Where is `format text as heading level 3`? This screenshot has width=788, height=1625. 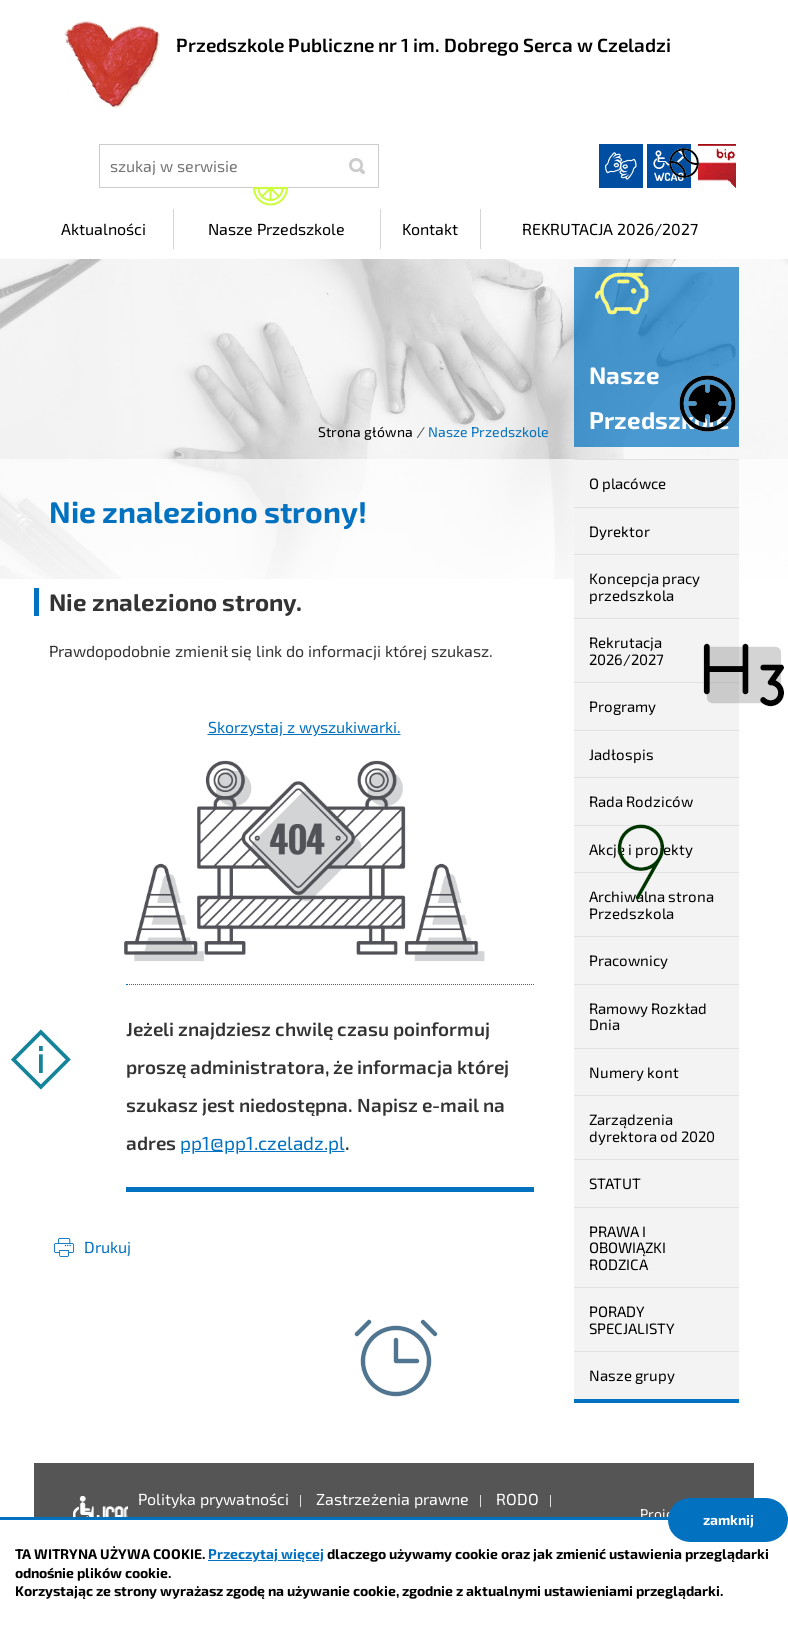
format text as heading level 3 is located at coordinates (739, 673).